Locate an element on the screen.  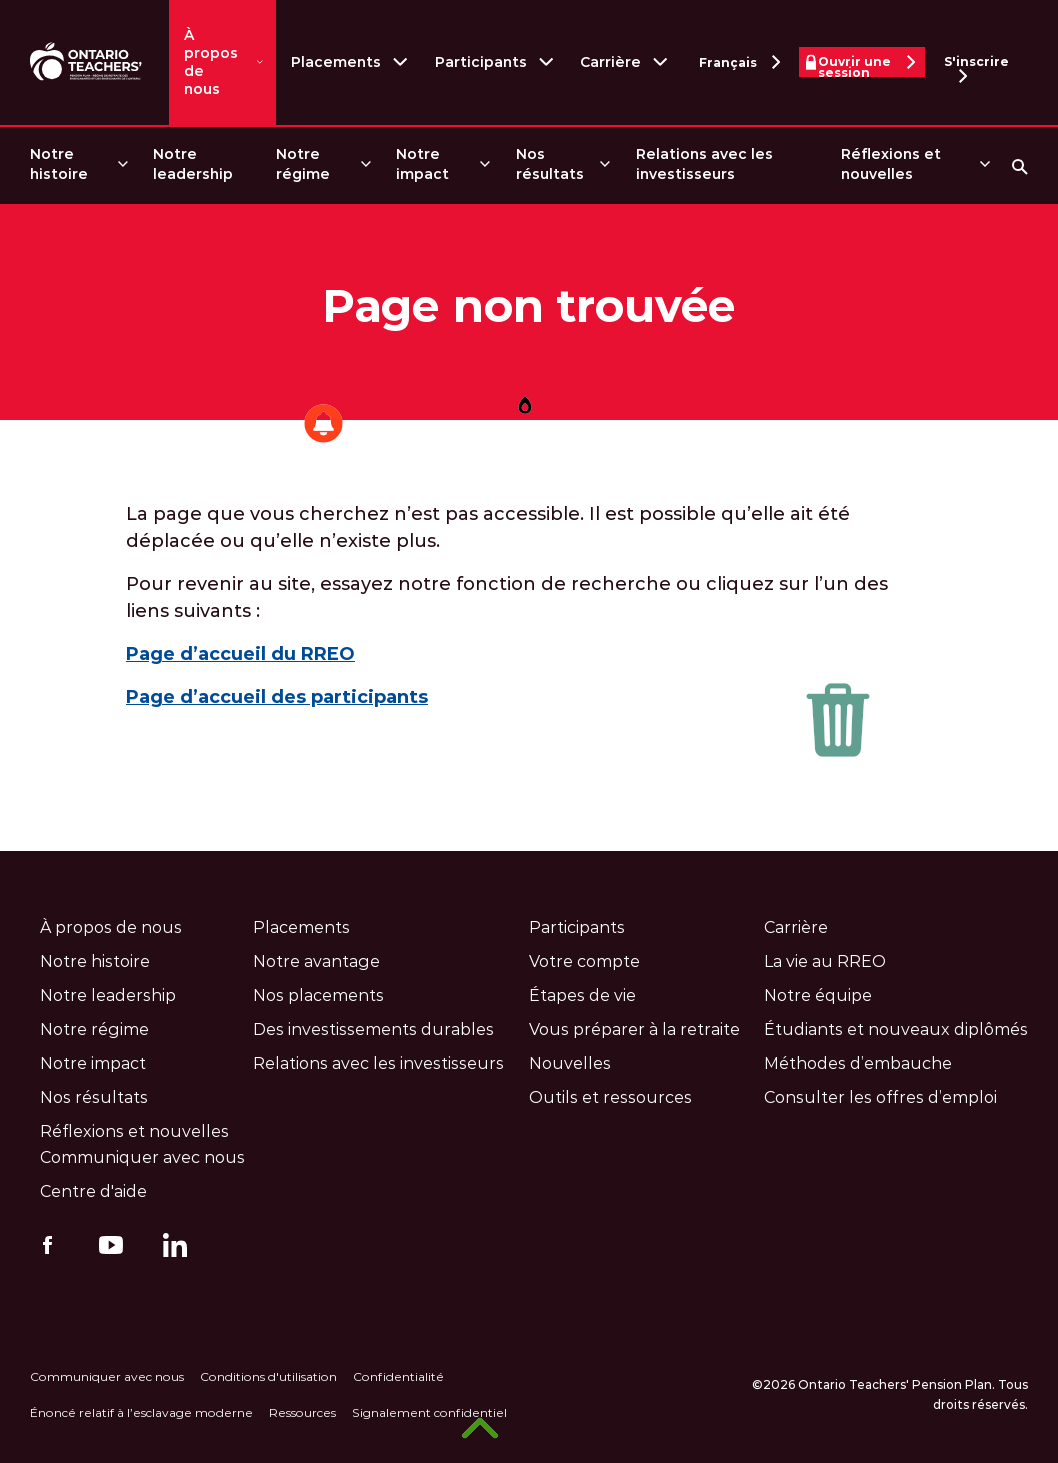
delete selected item is located at coordinates (838, 720).